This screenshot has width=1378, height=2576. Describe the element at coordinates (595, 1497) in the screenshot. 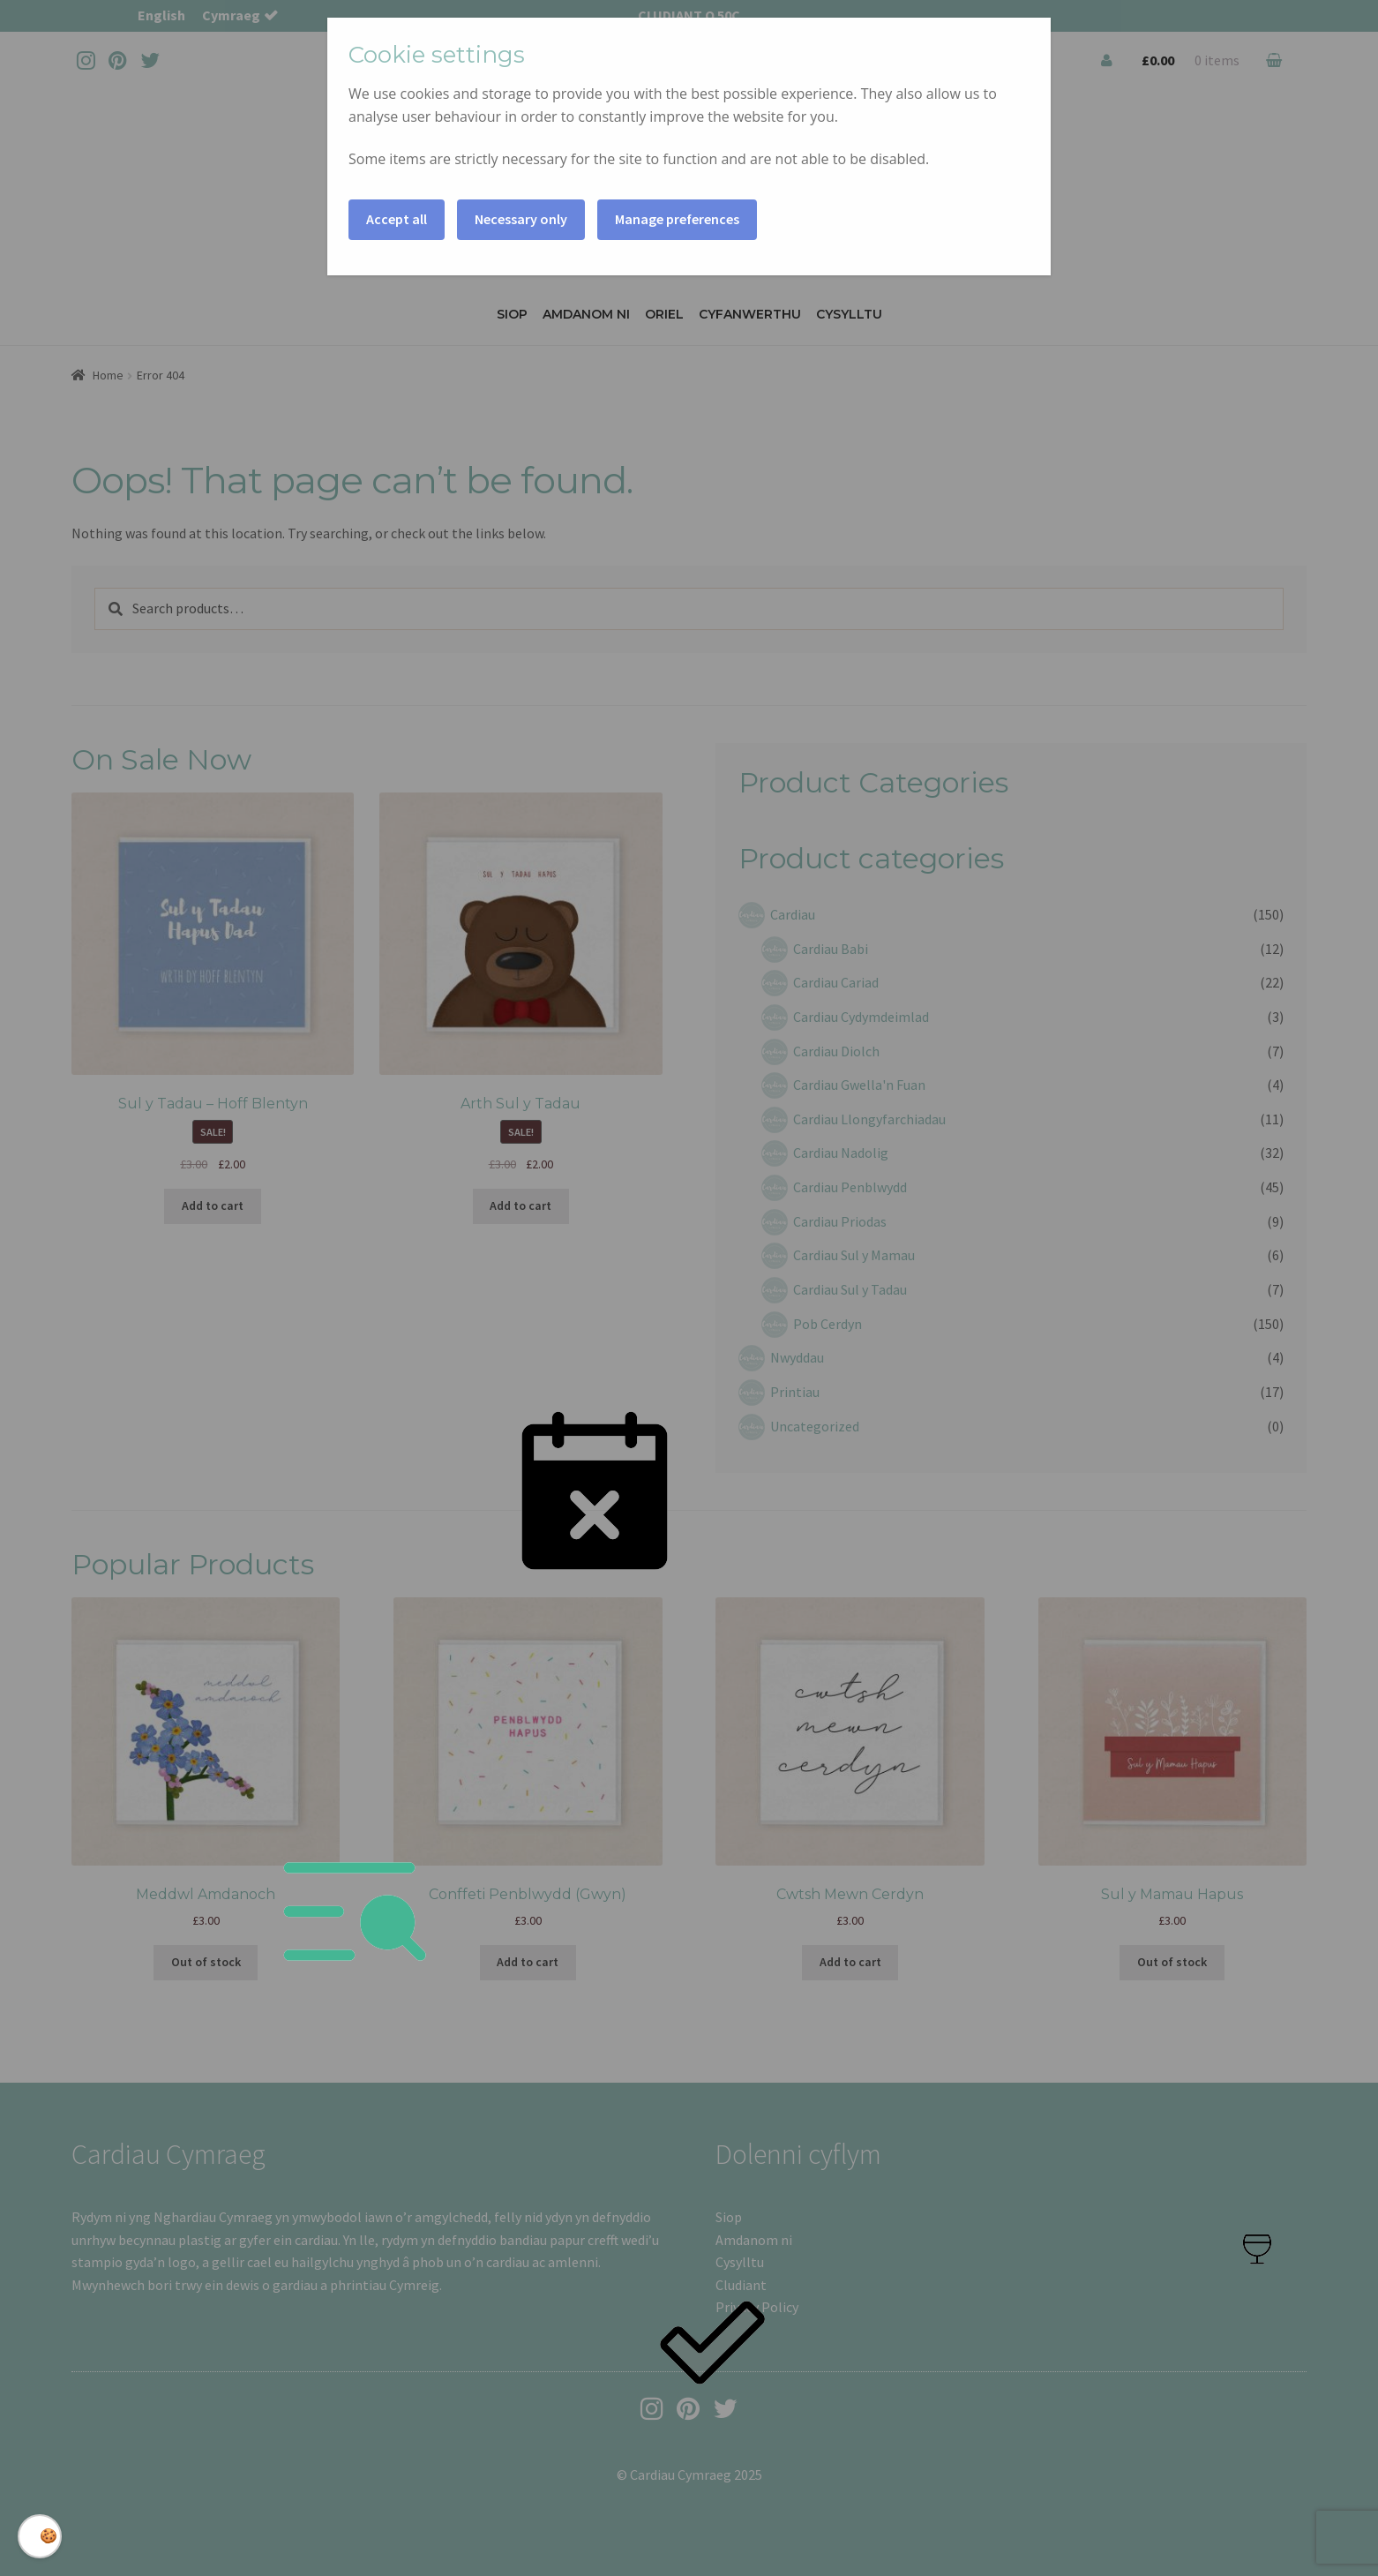

I see `cancel or delete a scheduled event` at that location.